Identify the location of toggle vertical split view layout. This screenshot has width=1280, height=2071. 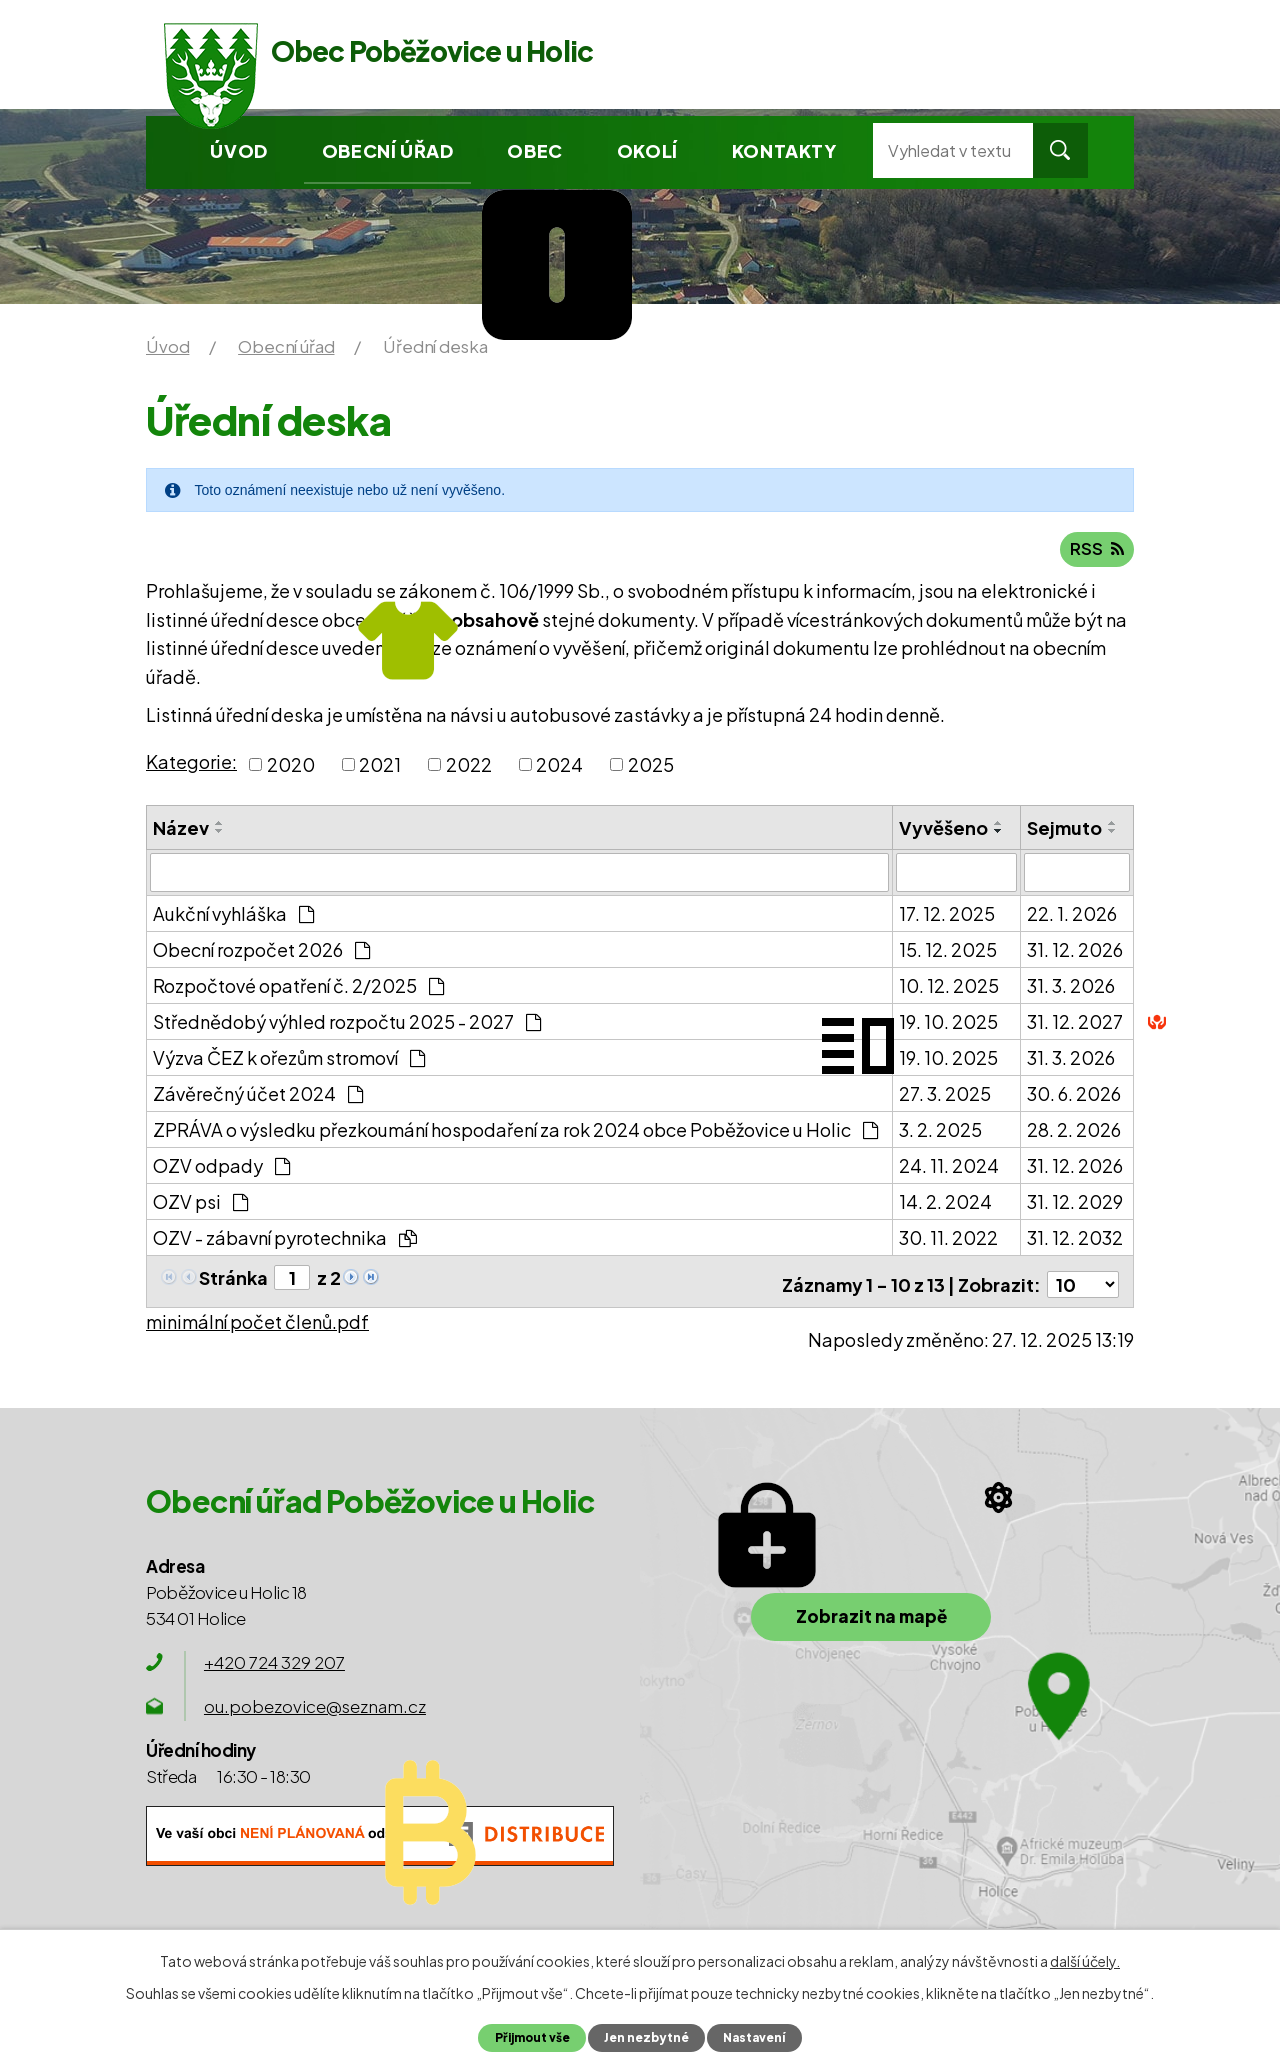
(858, 1046).